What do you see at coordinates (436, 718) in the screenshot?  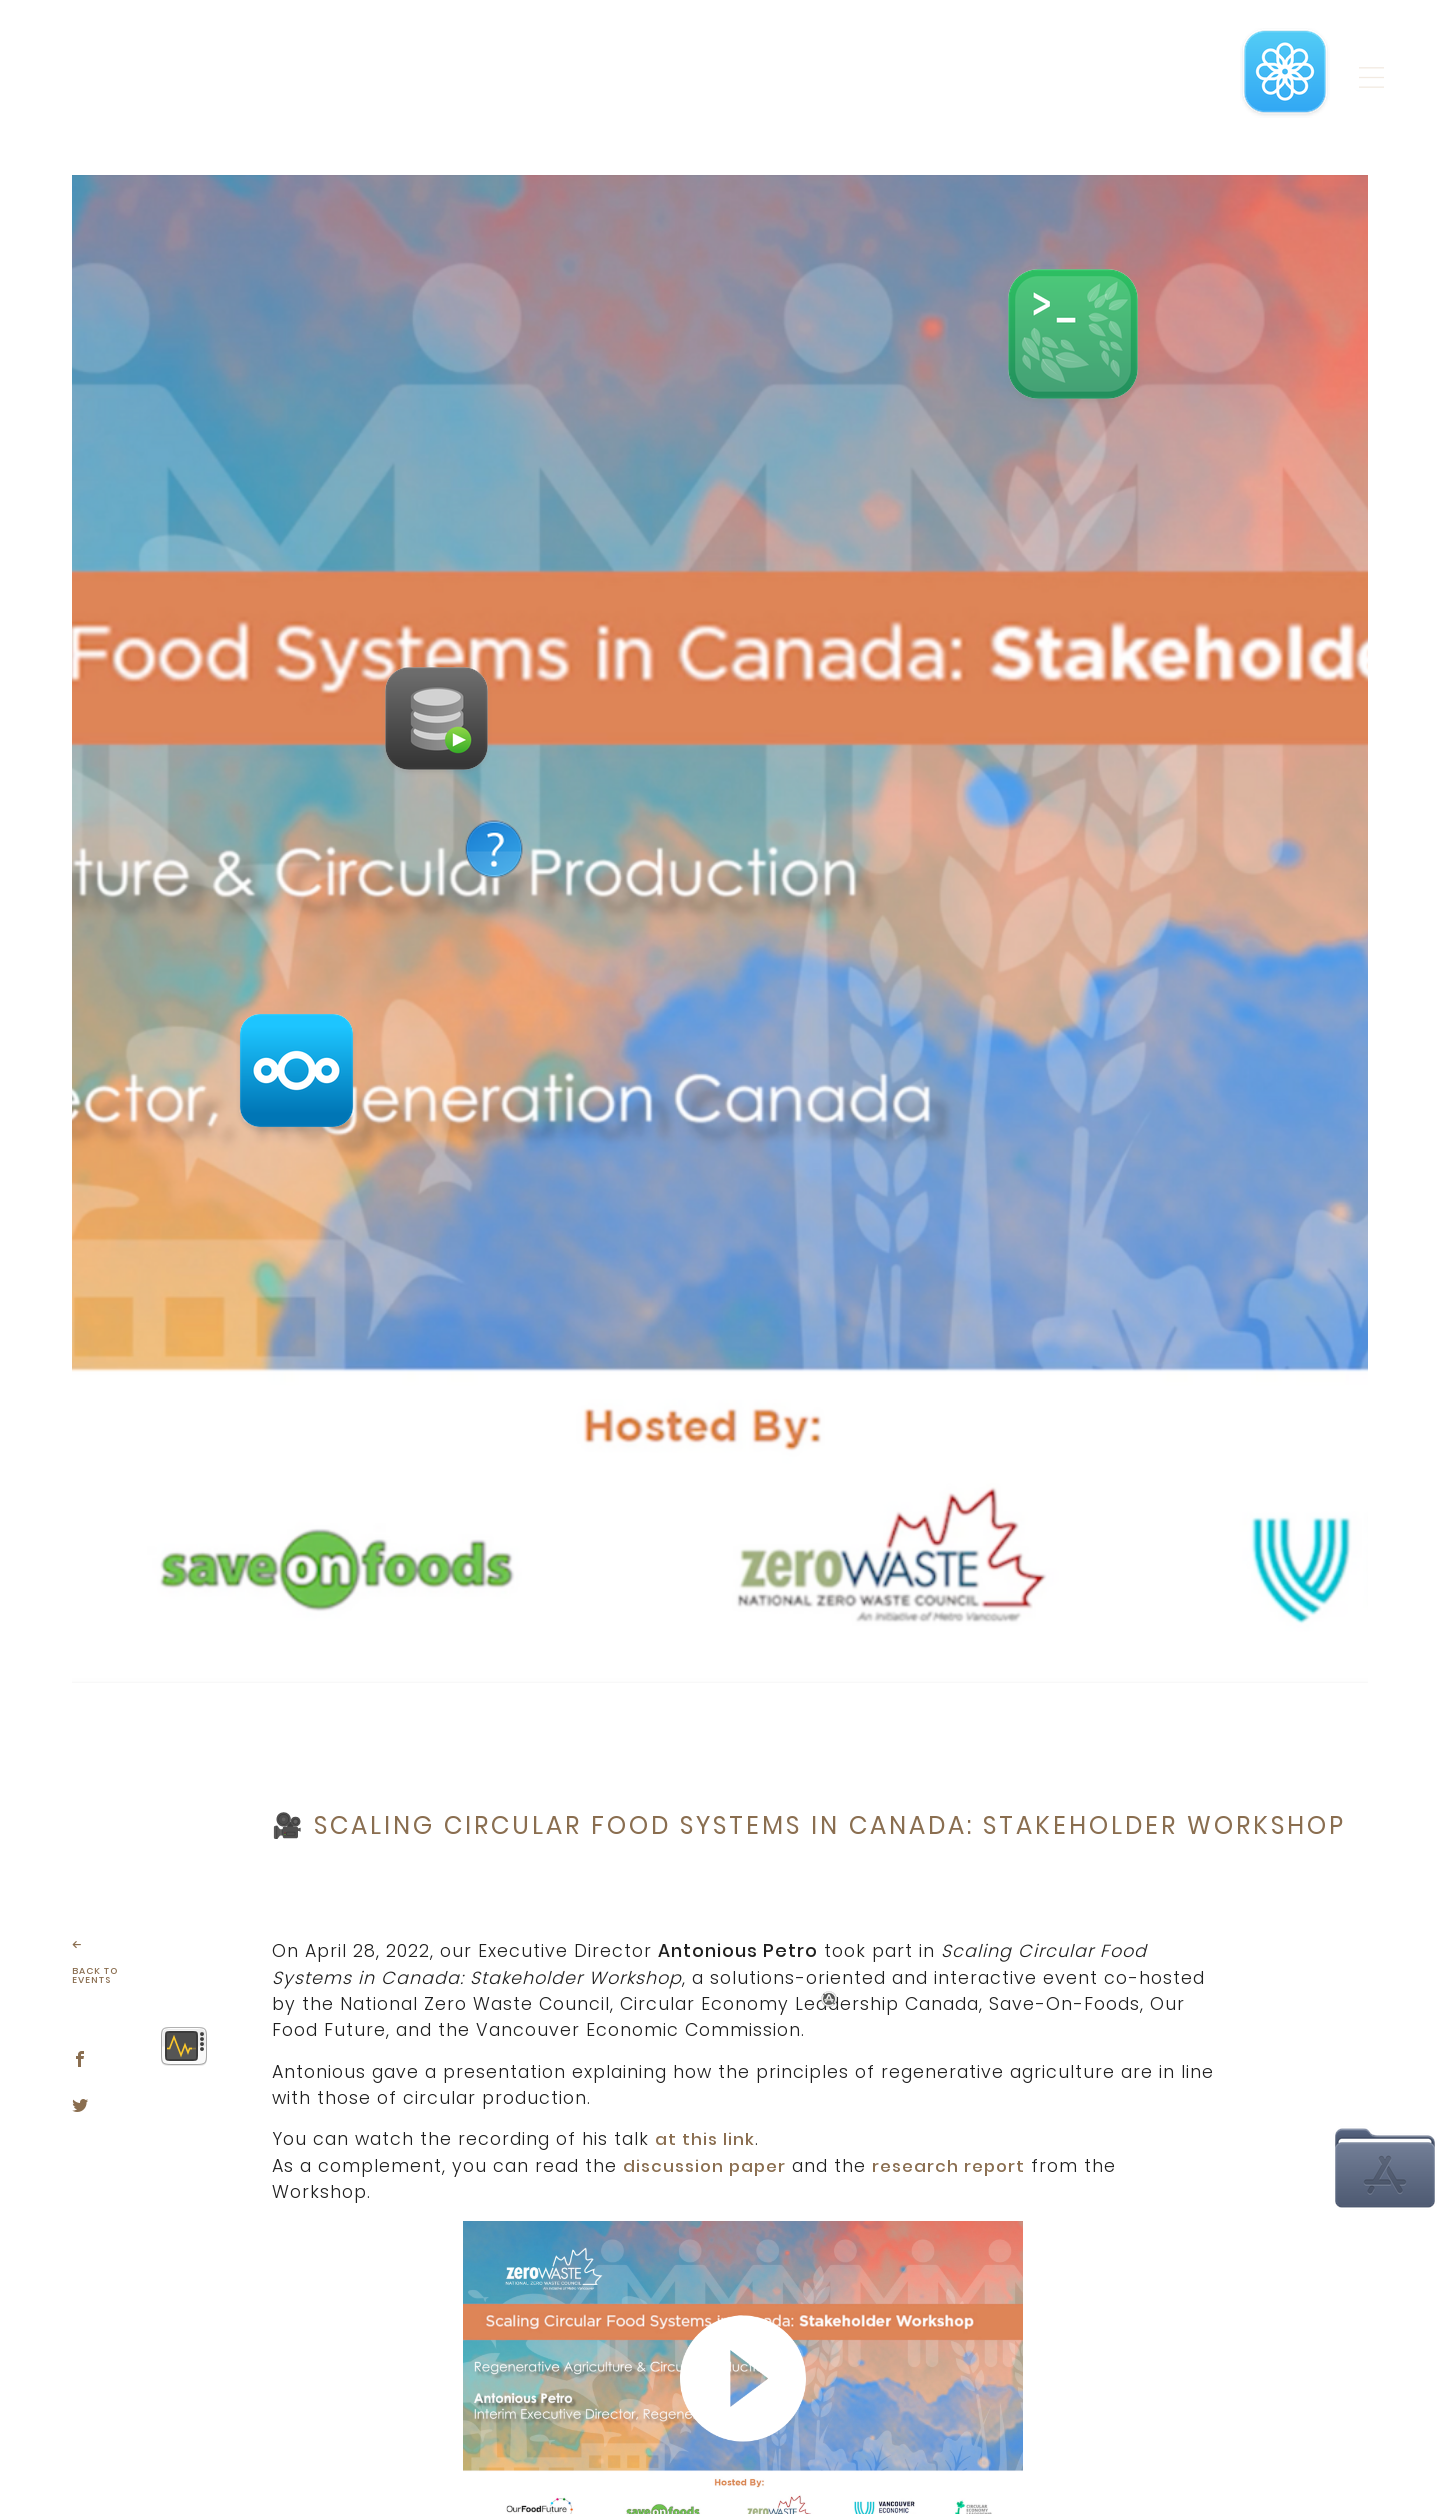 I see `open Oracle SQL Developer application` at bounding box center [436, 718].